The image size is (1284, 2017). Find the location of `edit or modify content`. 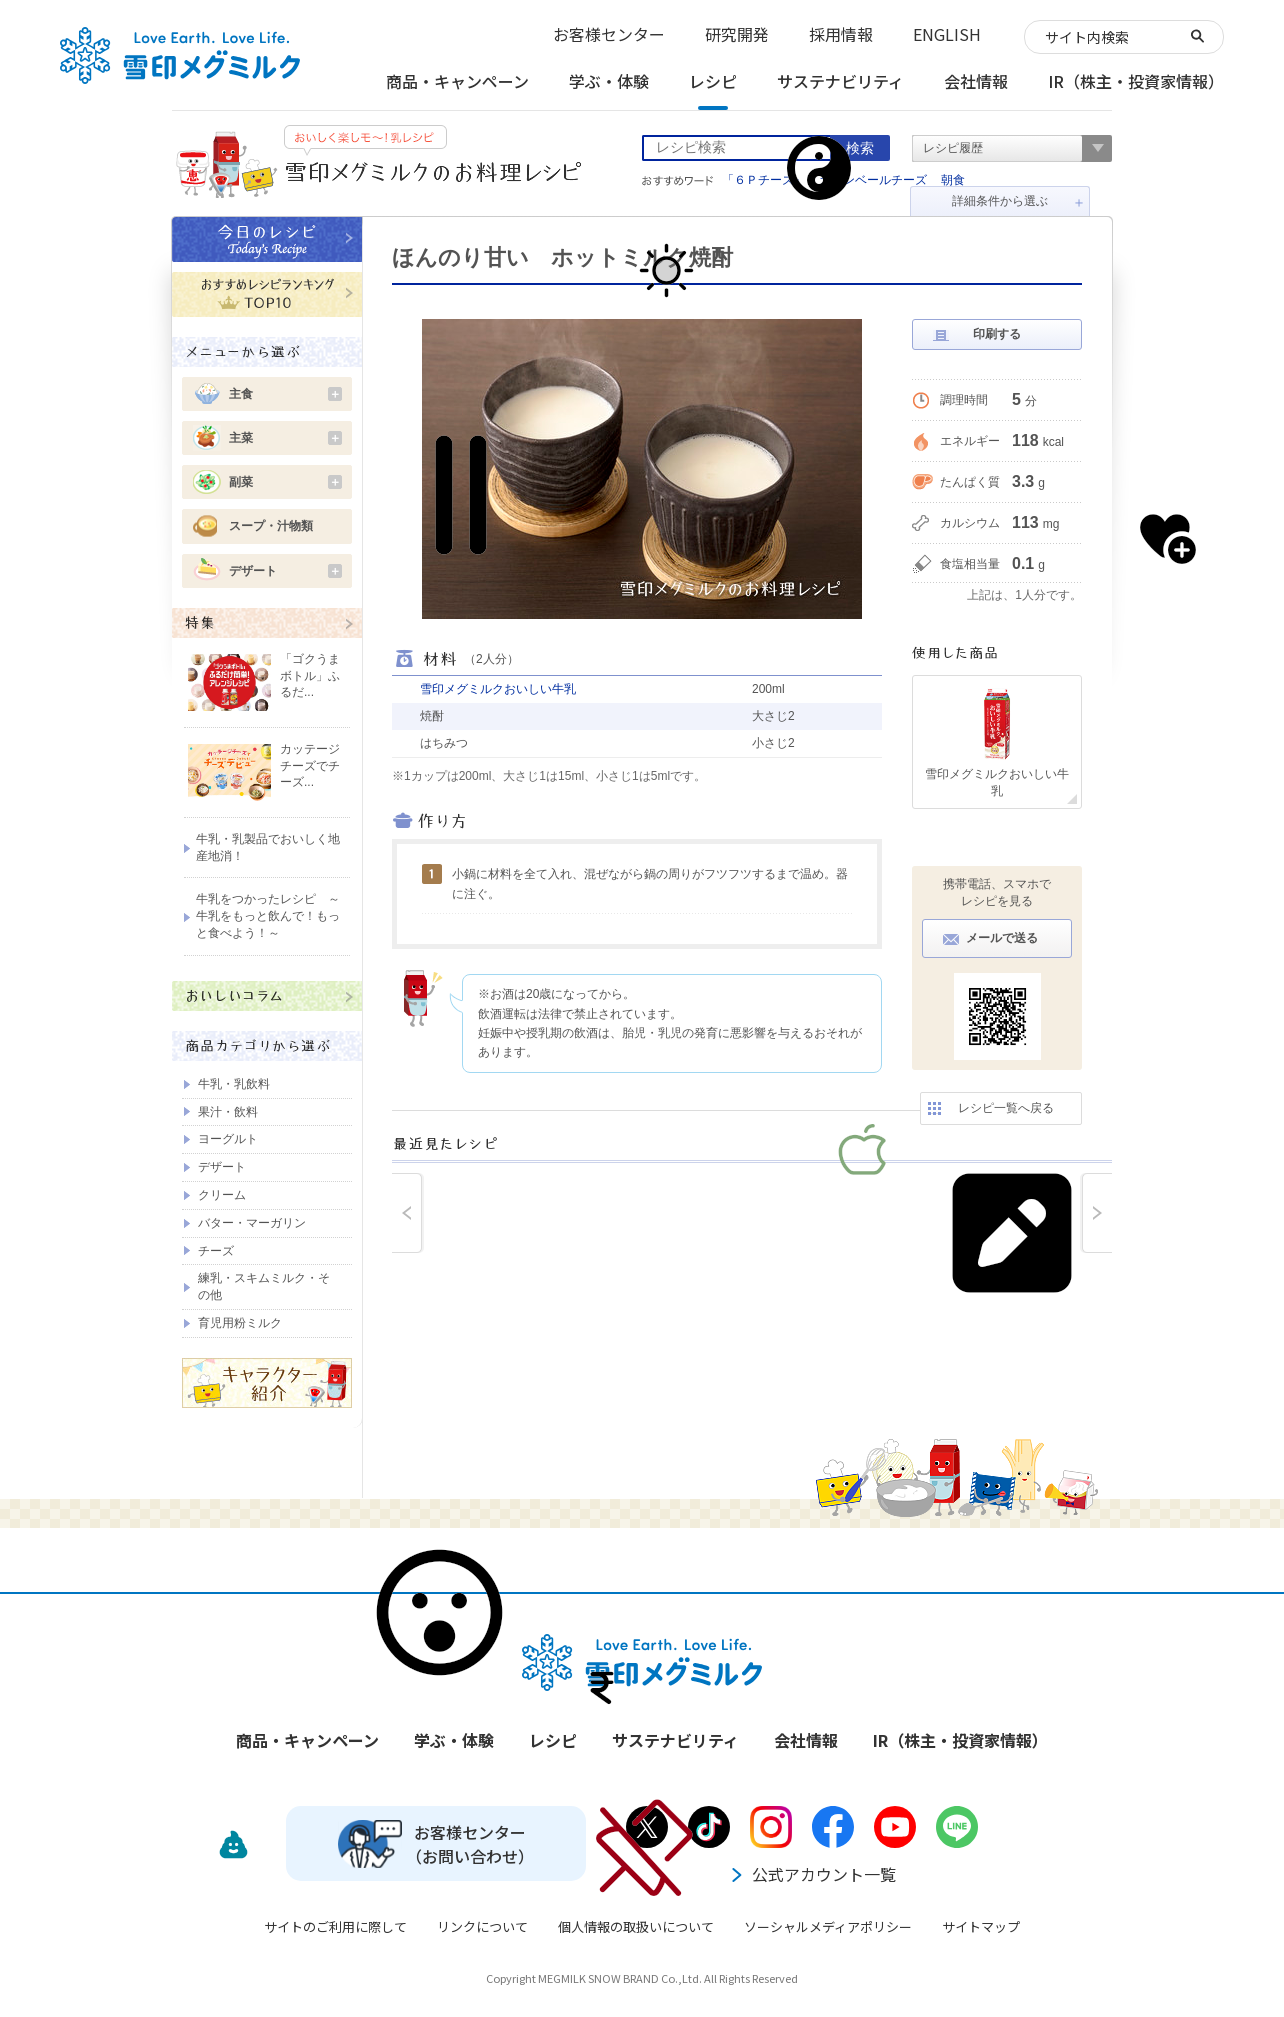

edit or modify content is located at coordinates (1012, 1233).